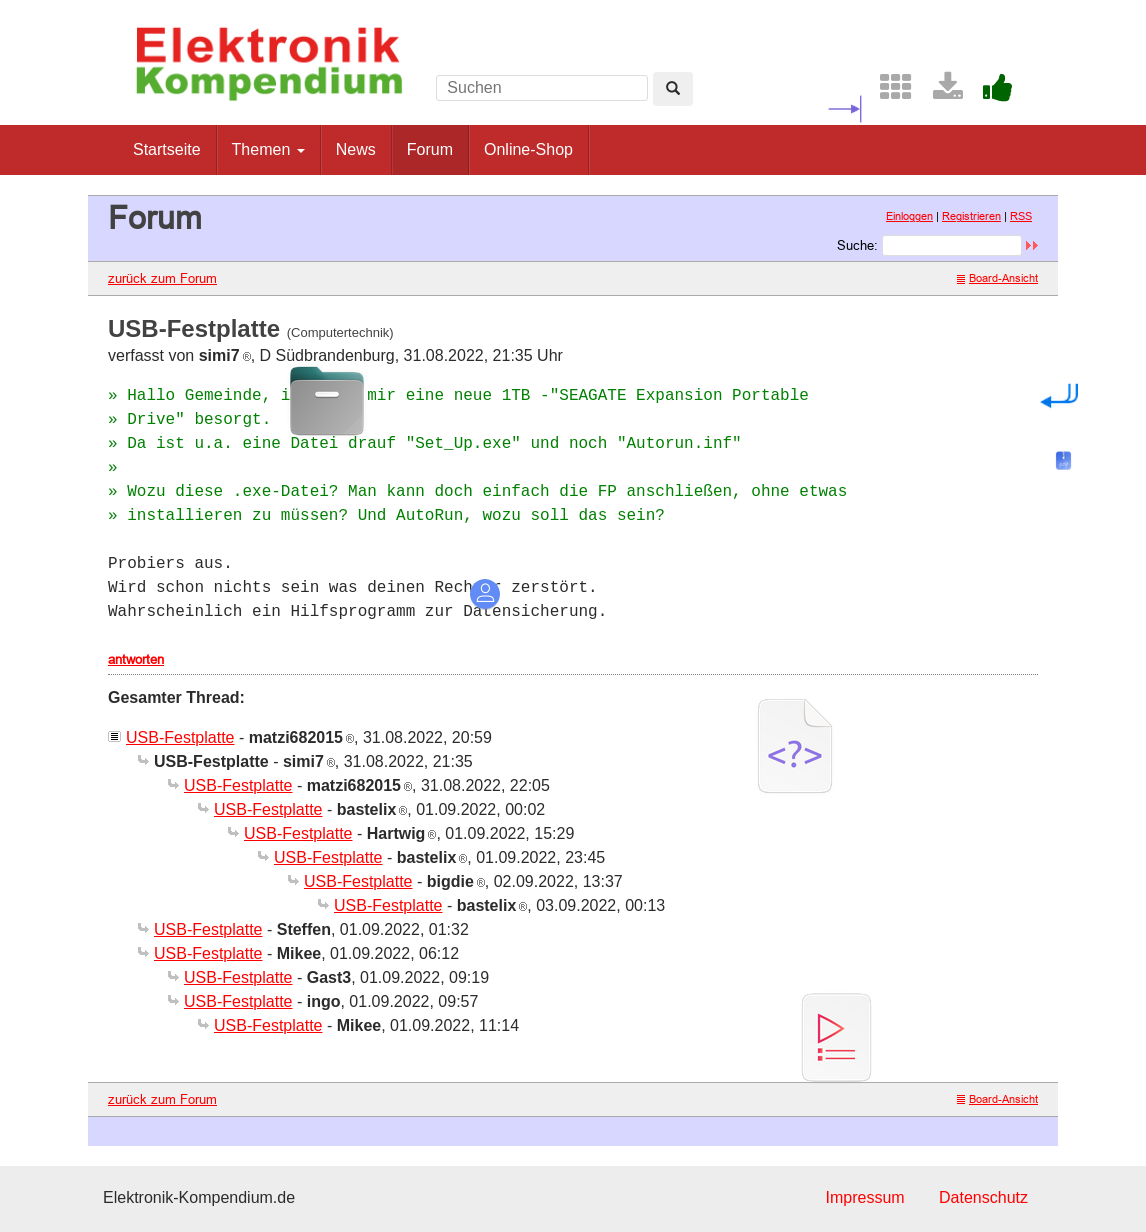  What do you see at coordinates (327, 401) in the screenshot?
I see `open the file manager application` at bounding box center [327, 401].